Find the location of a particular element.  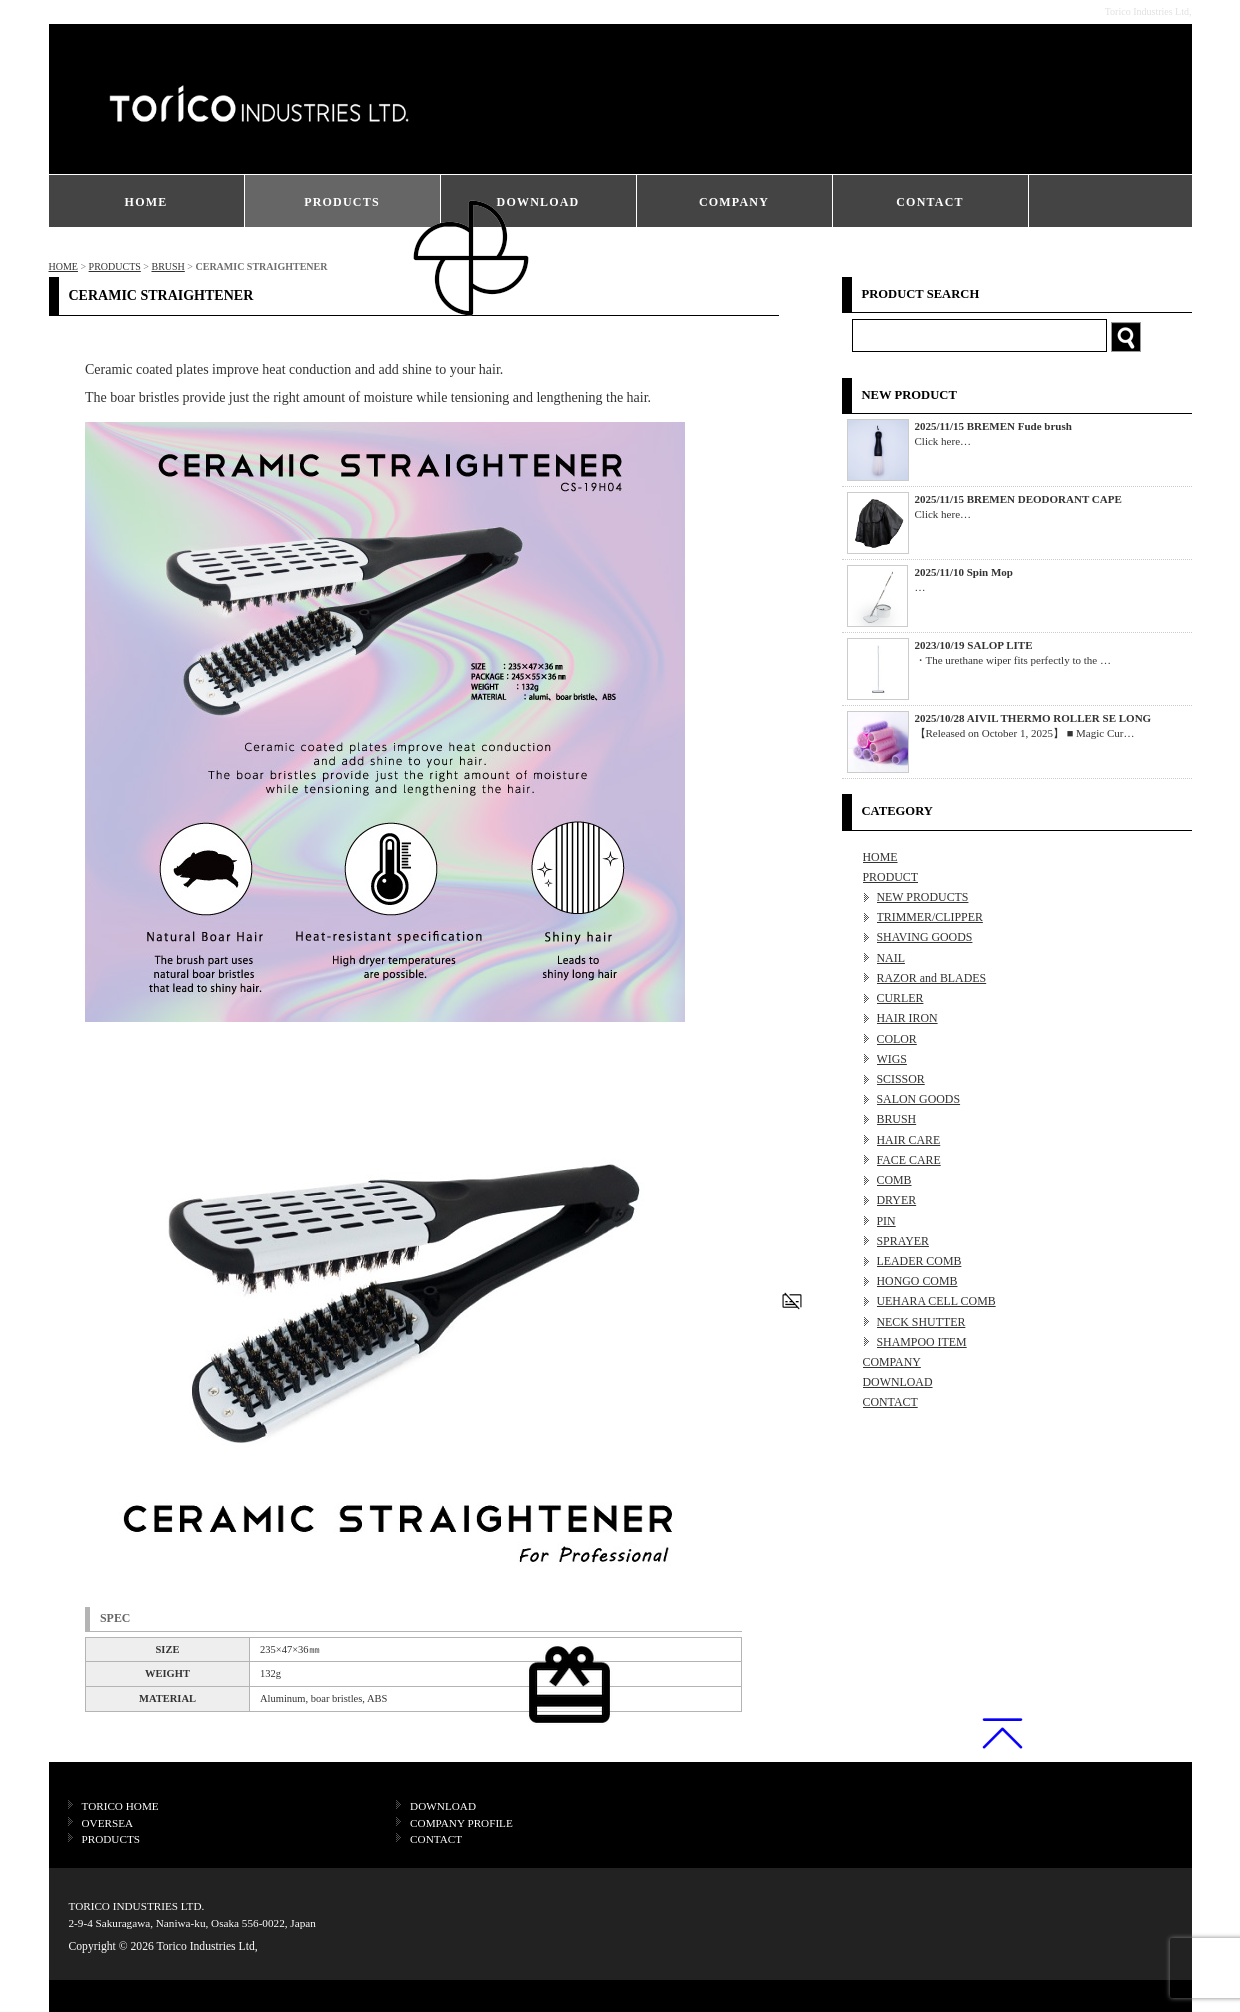

collapse or minimize a section is located at coordinates (1002, 1732).